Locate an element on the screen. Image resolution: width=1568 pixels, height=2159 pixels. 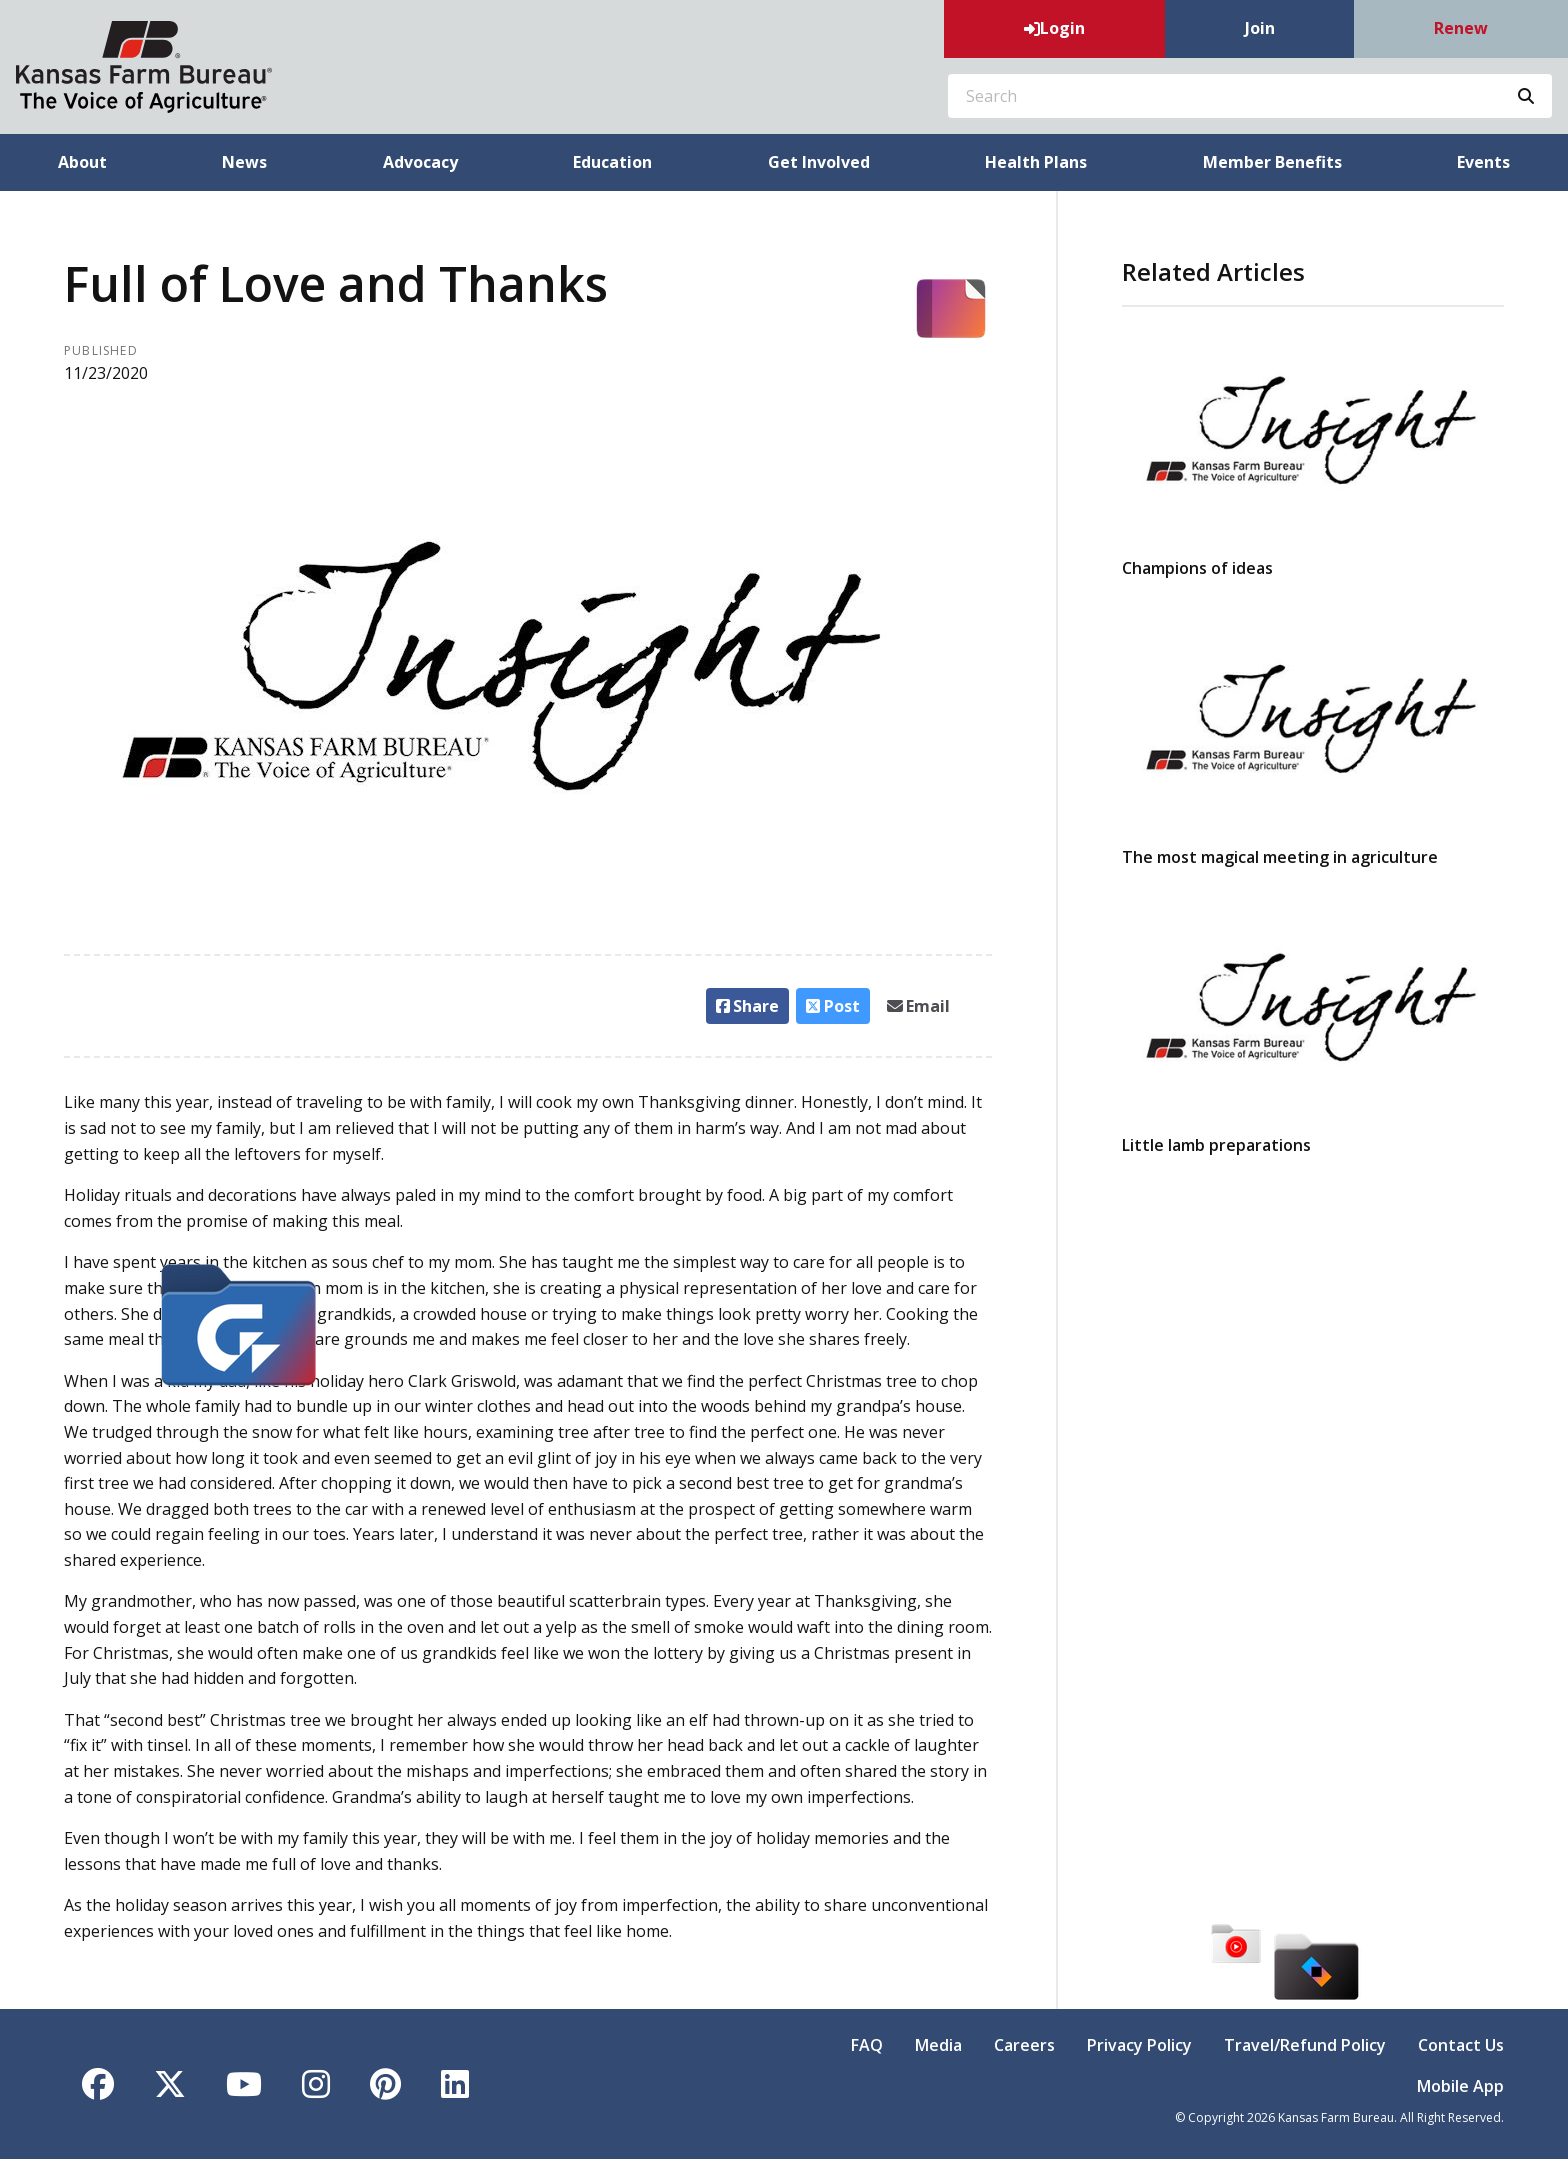
open gigabyte files or software folder is located at coordinates (238, 1329).